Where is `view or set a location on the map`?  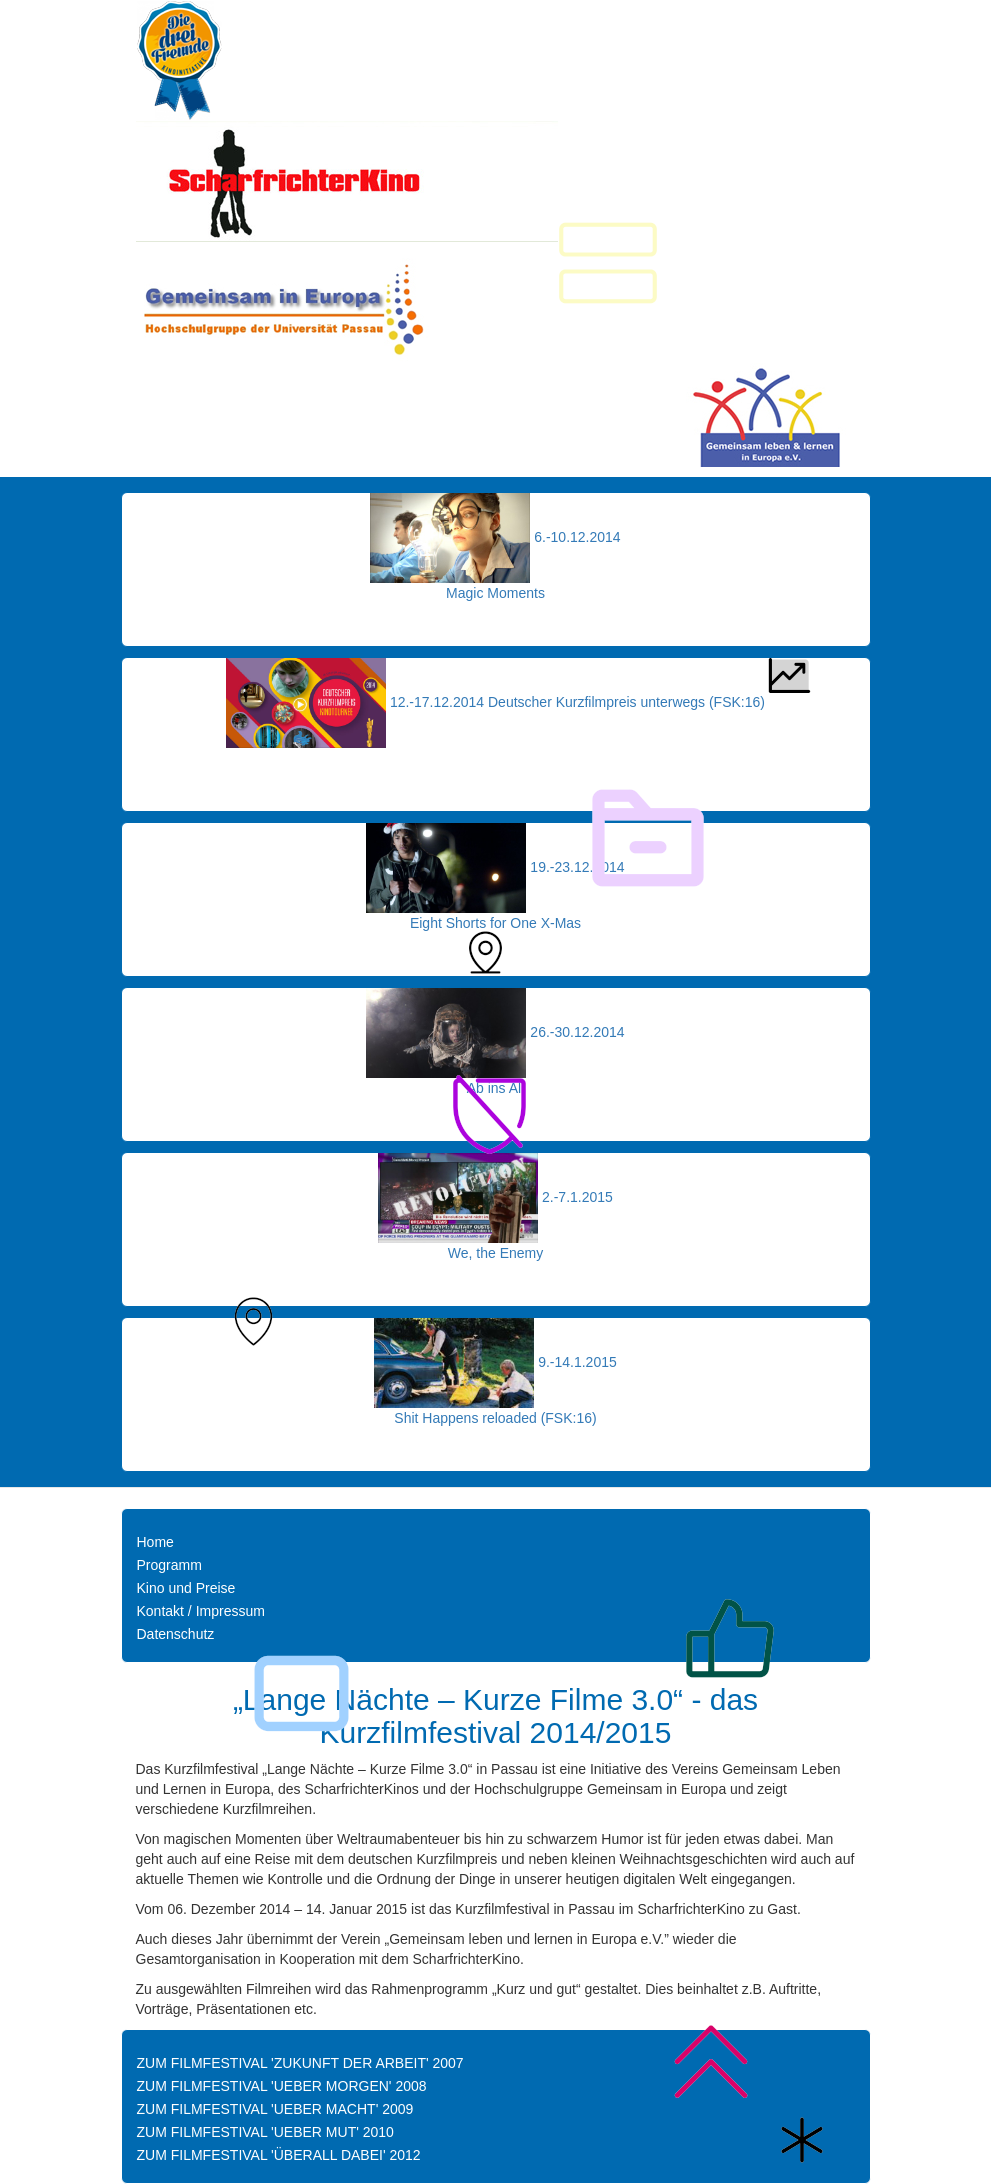
view or set a location on the map is located at coordinates (253, 1321).